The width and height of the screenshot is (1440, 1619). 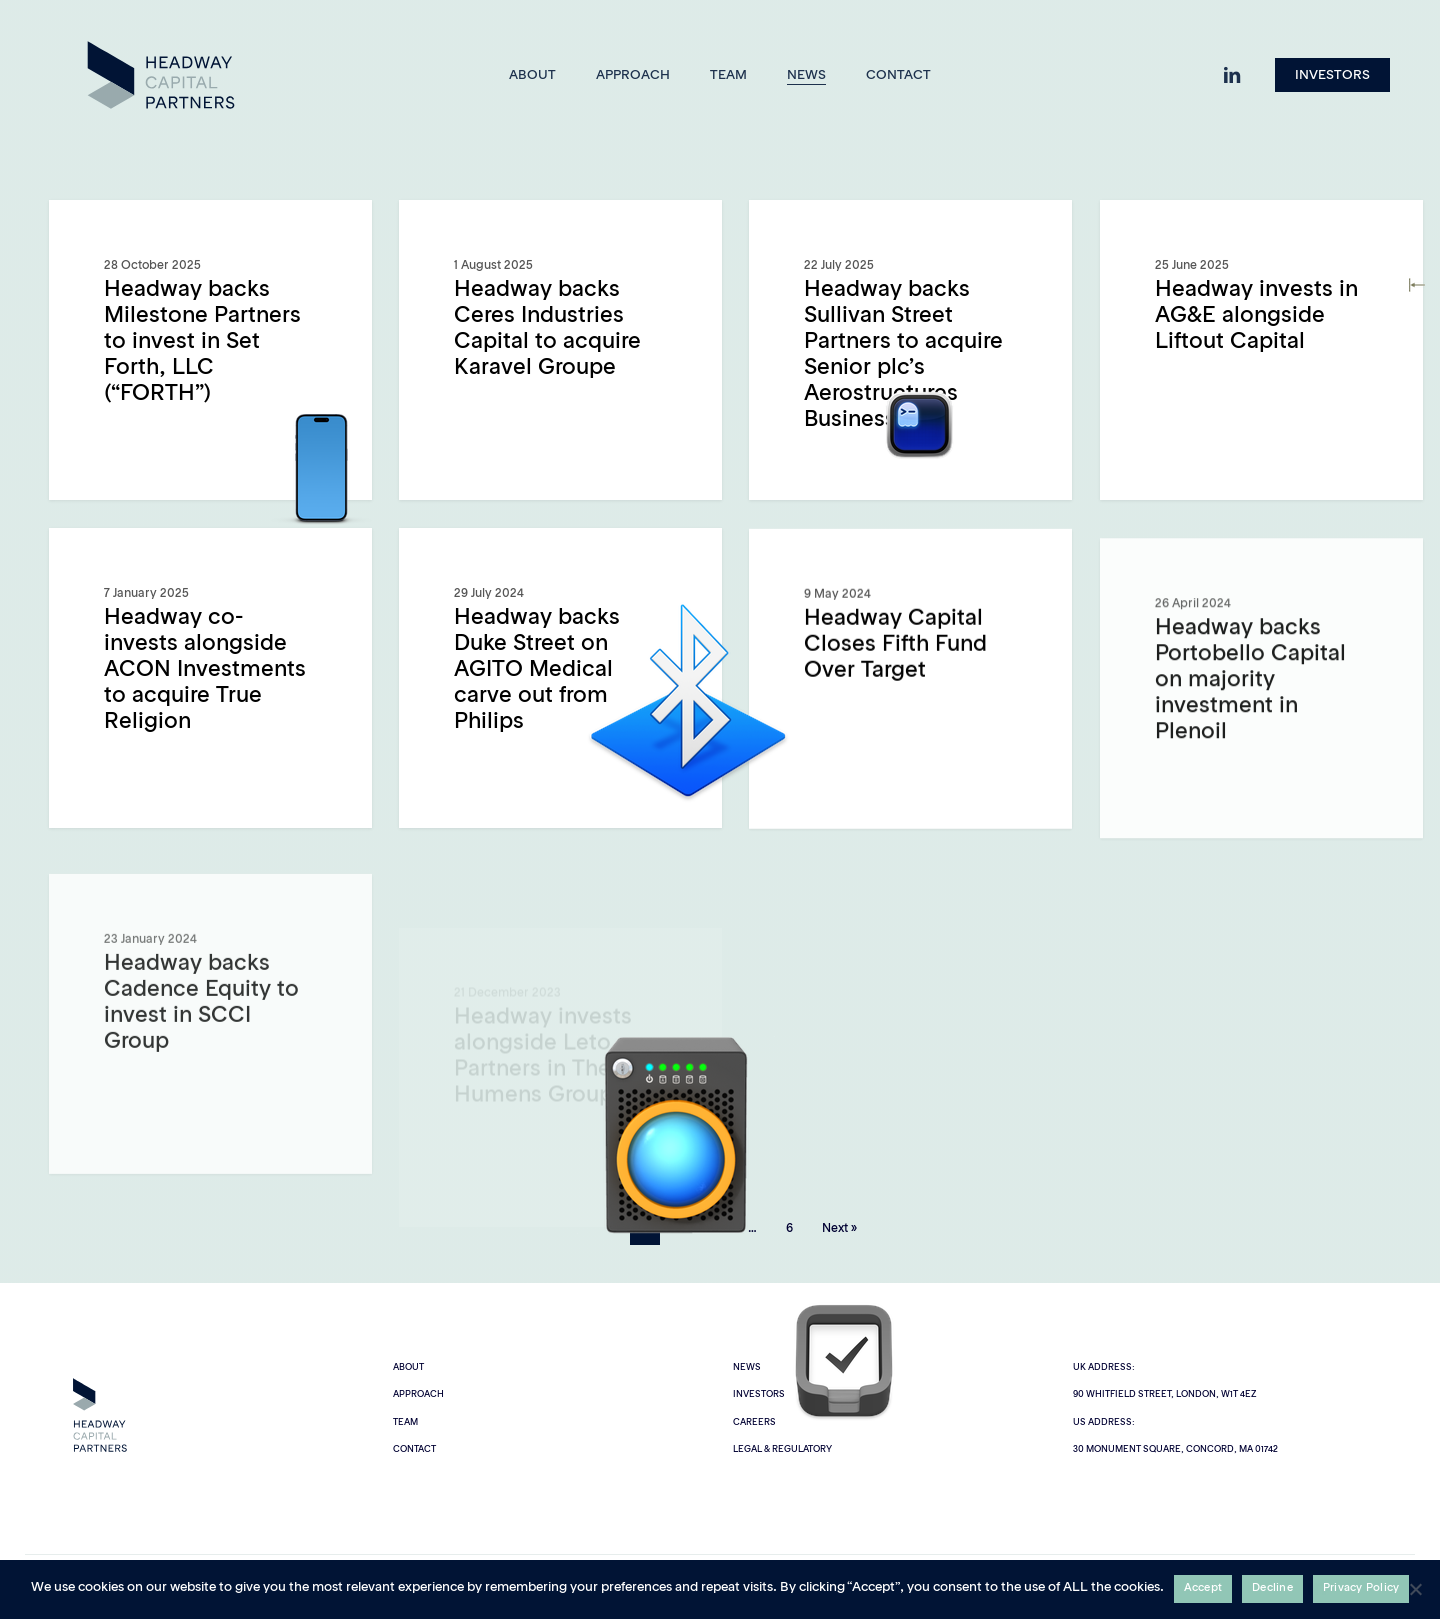 What do you see at coordinates (686, 703) in the screenshot?
I see `open bluetooth file exchange utility` at bounding box center [686, 703].